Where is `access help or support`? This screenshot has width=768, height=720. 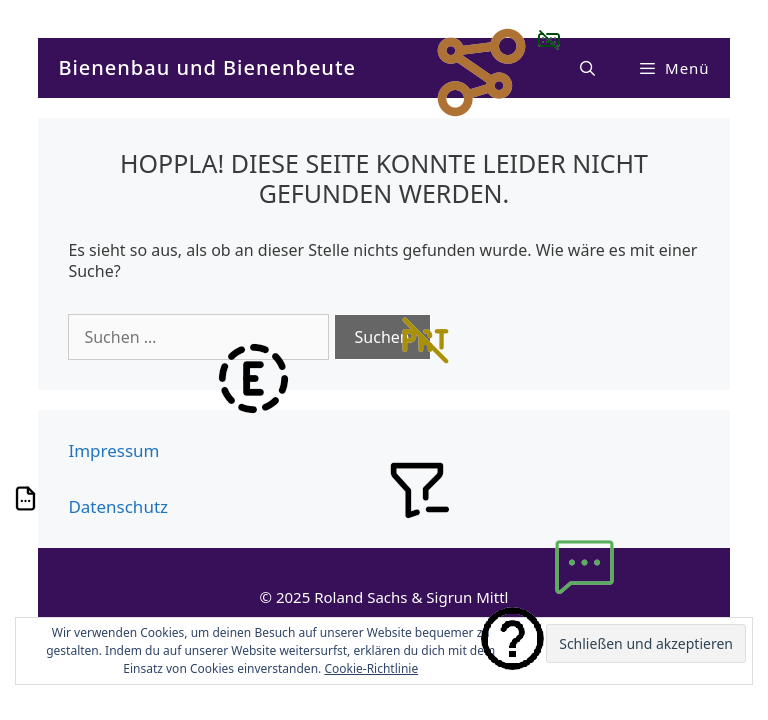
access help or support is located at coordinates (512, 638).